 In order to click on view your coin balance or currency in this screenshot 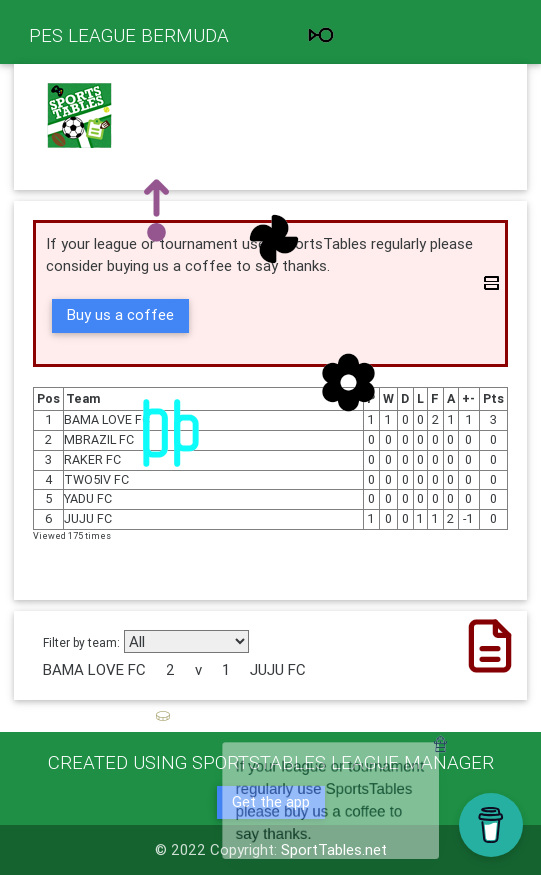, I will do `click(163, 716)`.